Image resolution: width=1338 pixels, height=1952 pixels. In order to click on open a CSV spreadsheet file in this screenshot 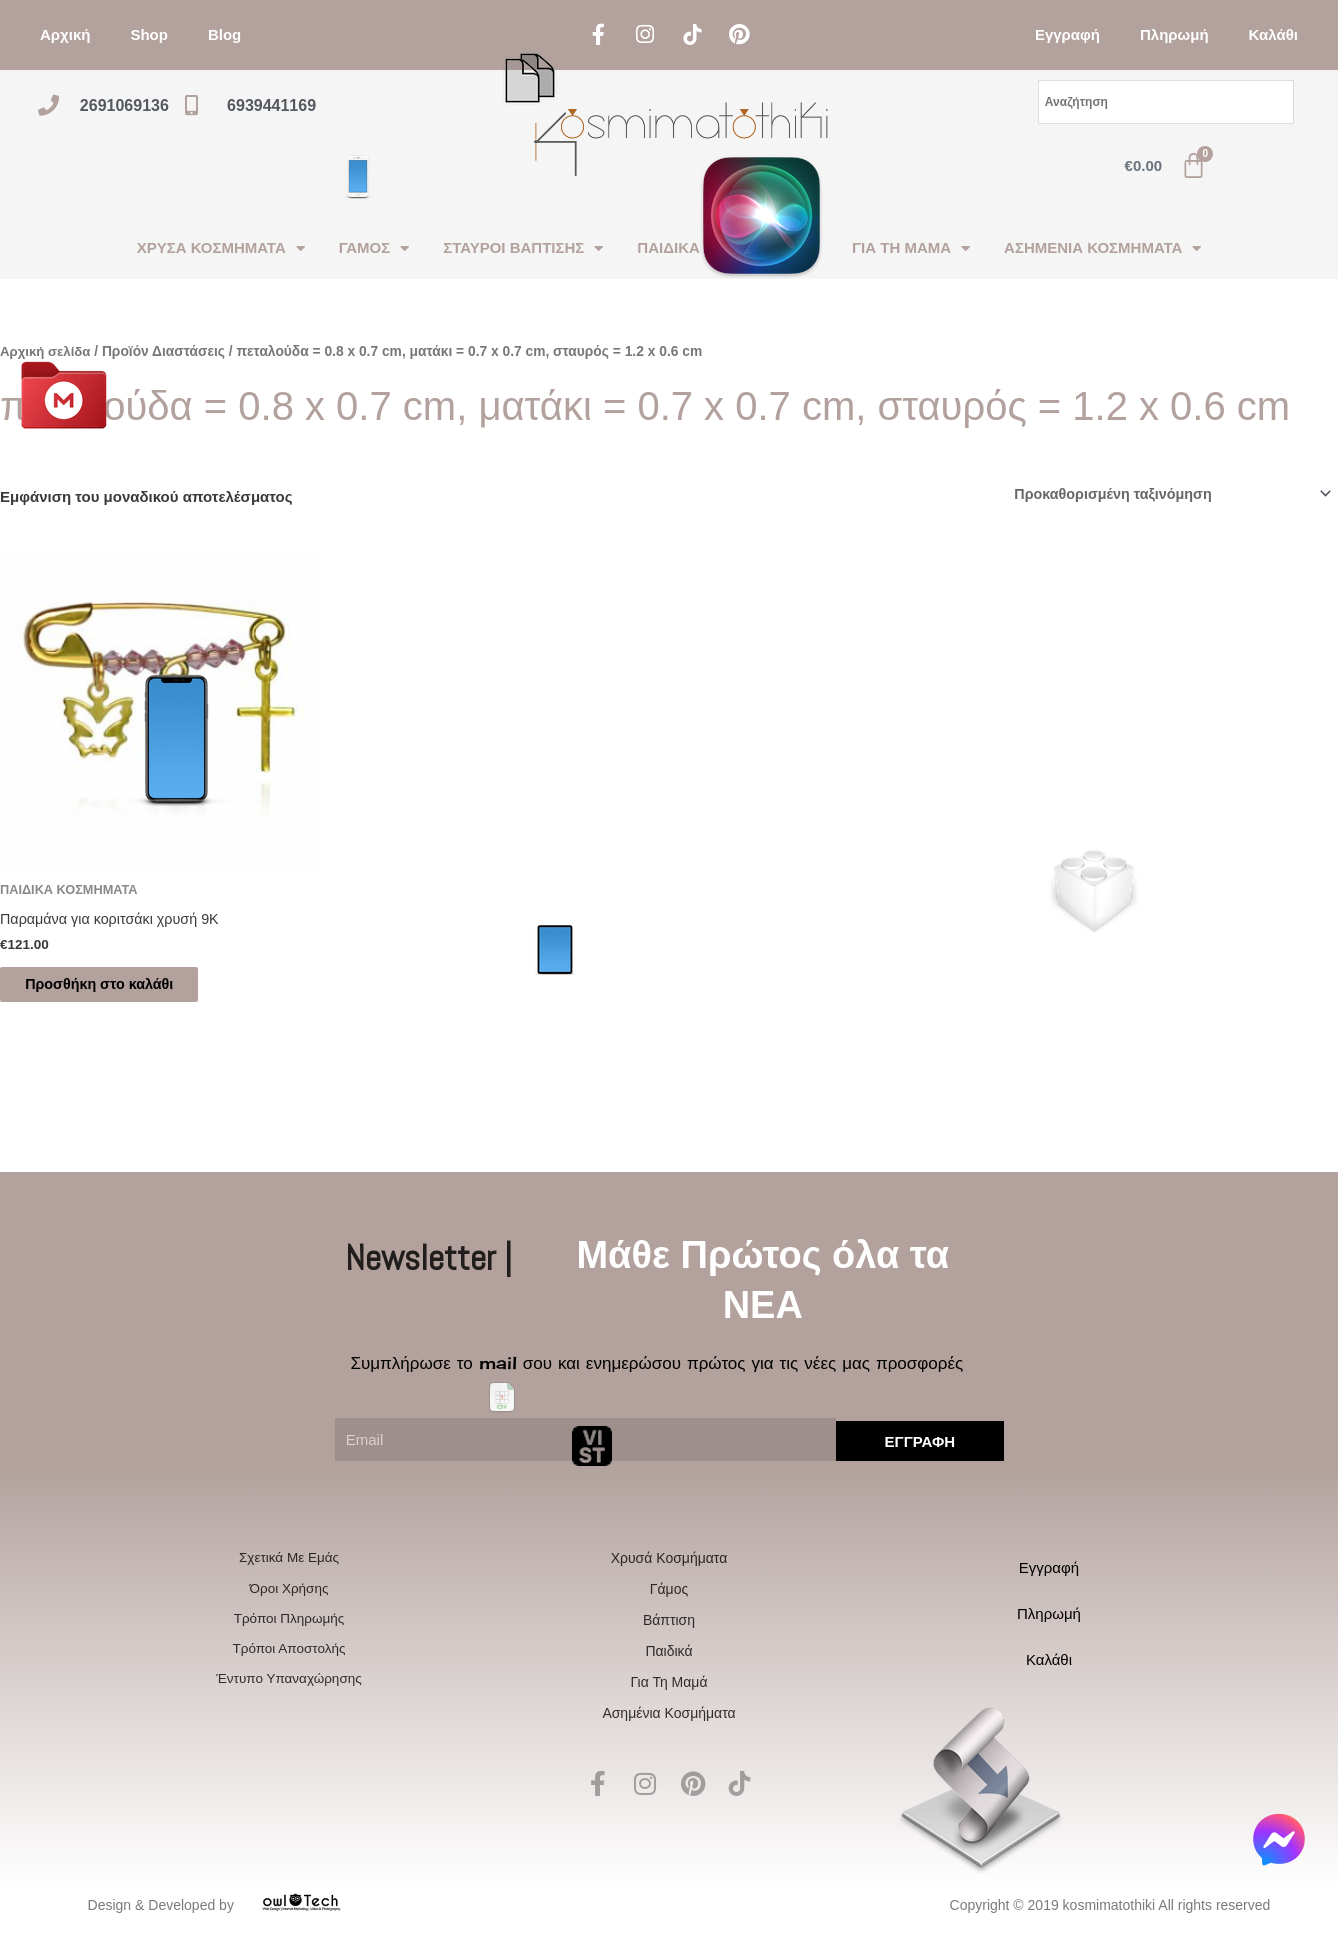, I will do `click(502, 1397)`.